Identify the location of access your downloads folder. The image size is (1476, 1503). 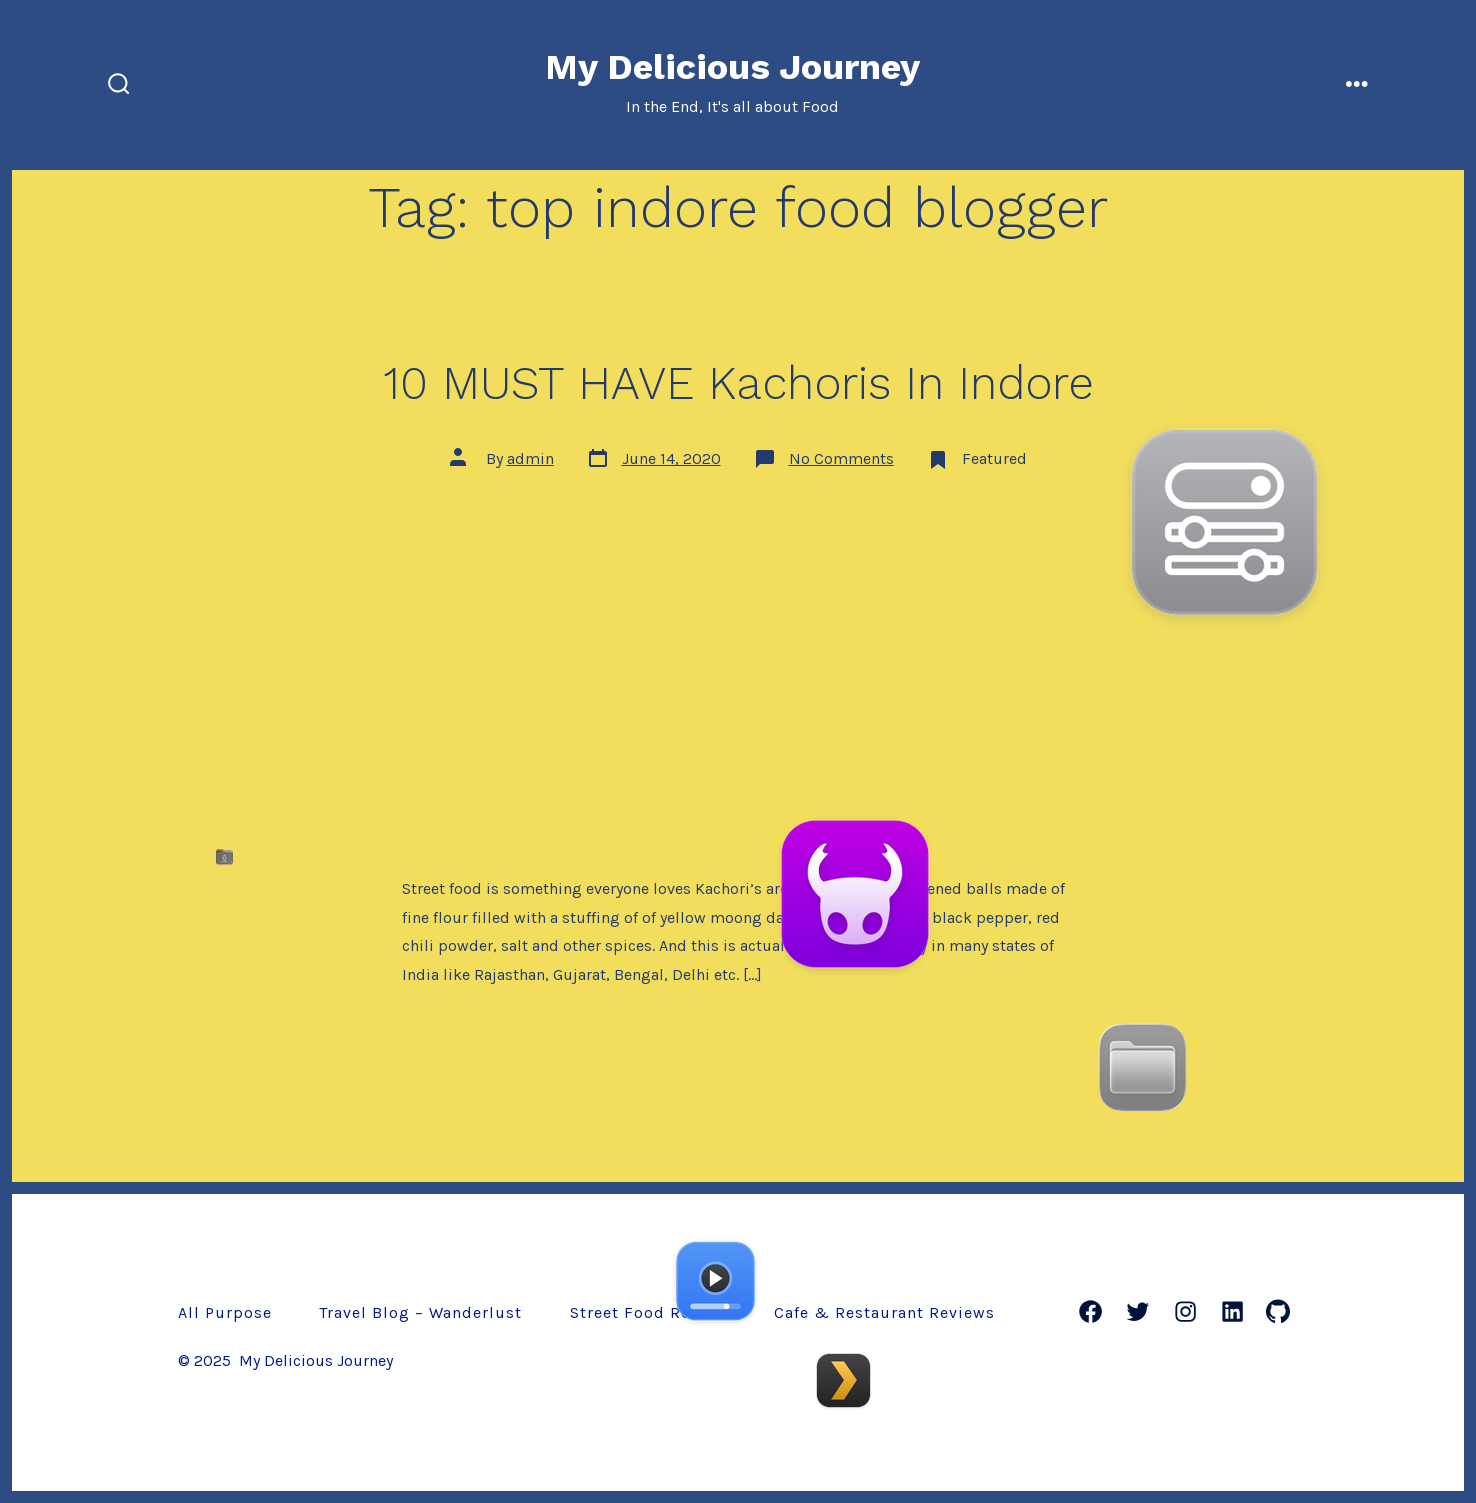
(224, 856).